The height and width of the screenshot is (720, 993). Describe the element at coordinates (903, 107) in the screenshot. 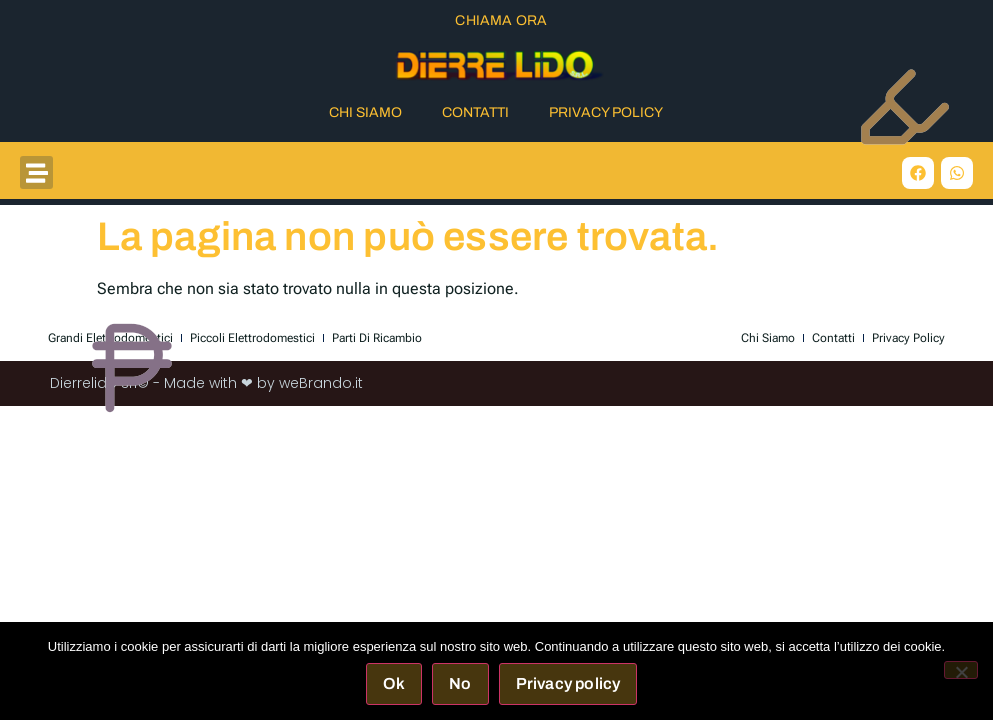

I see `highlight or mark selected text` at that location.